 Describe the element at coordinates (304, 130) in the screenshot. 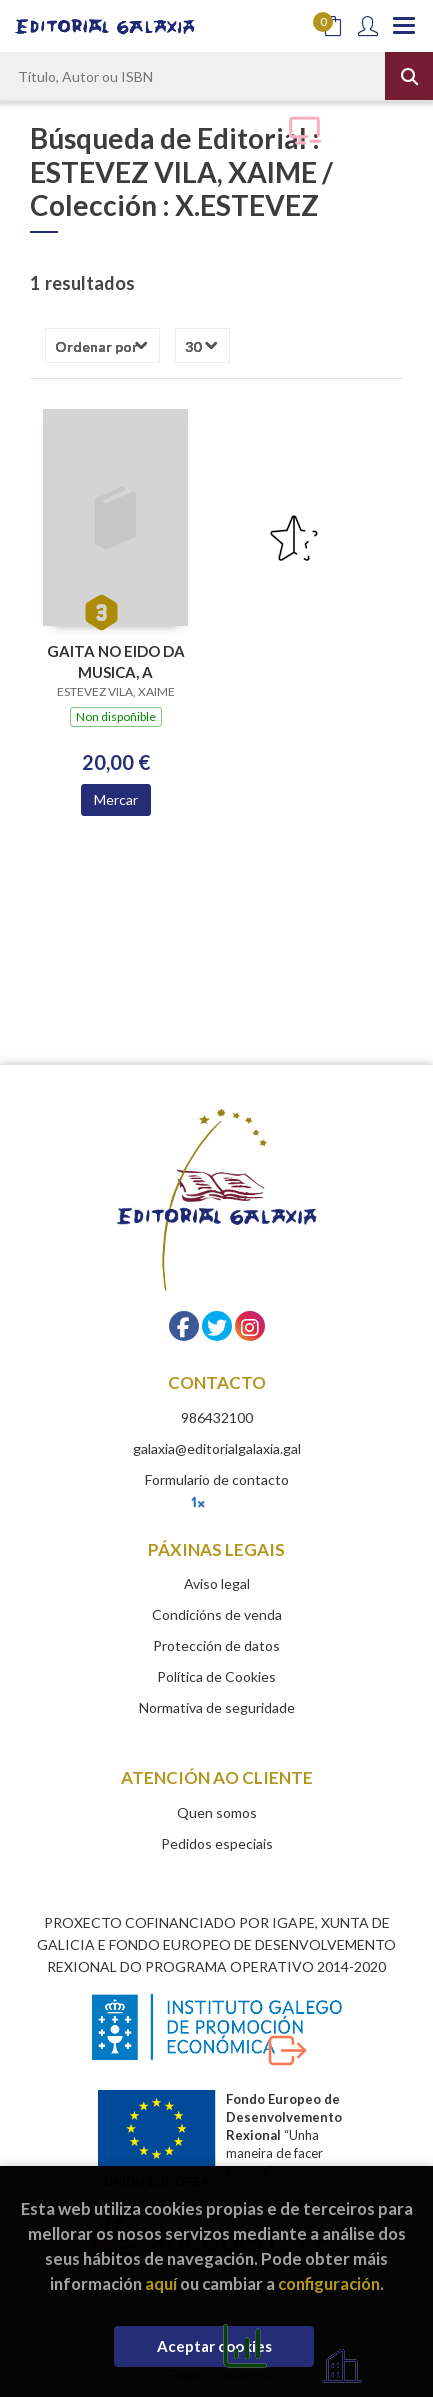

I see `remove a desktop device from your account` at that location.